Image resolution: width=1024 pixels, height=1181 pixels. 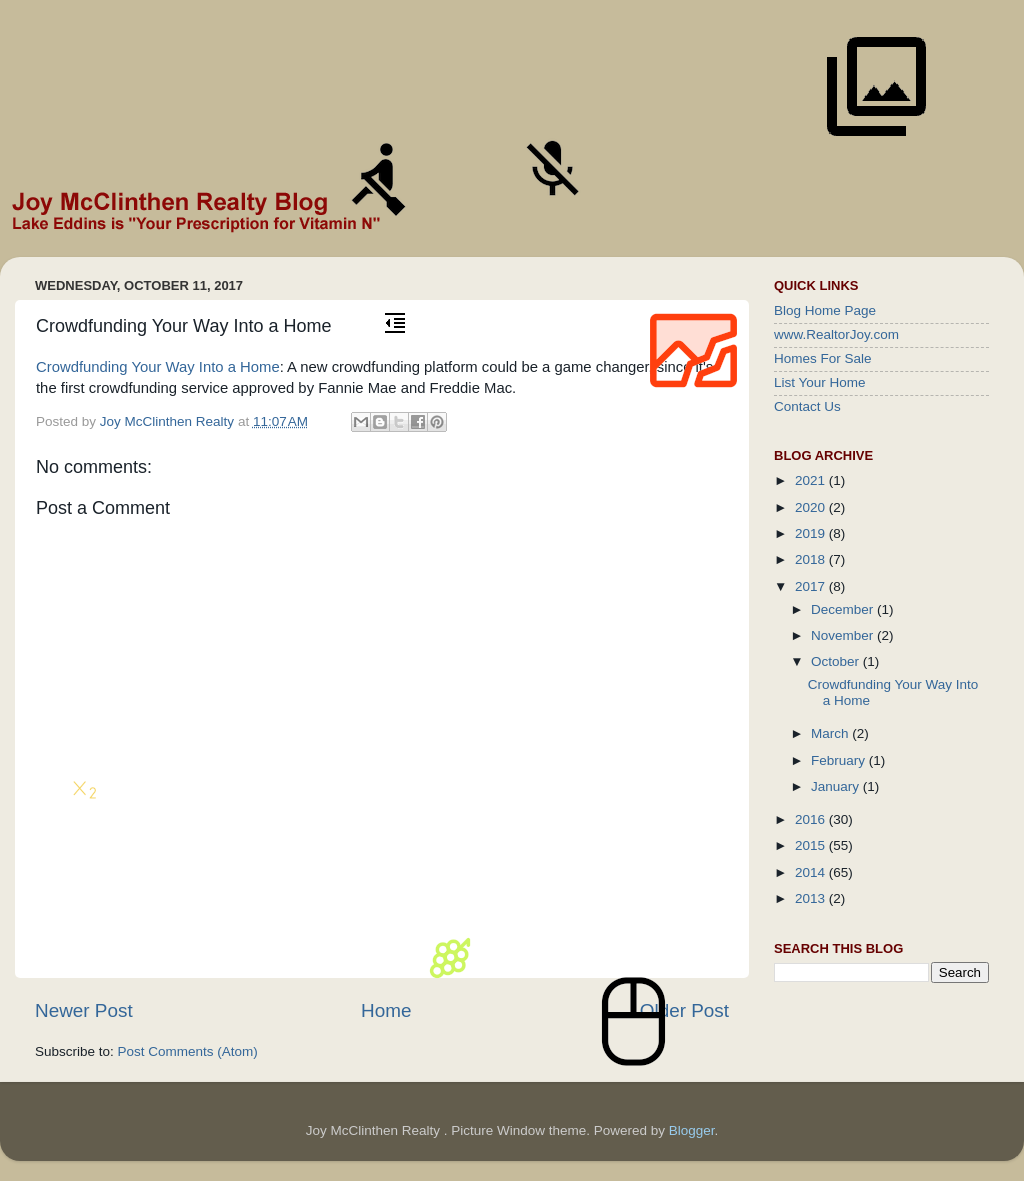 What do you see at coordinates (377, 178) in the screenshot?
I see `access rowing or kayaking activities` at bounding box center [377, 178].